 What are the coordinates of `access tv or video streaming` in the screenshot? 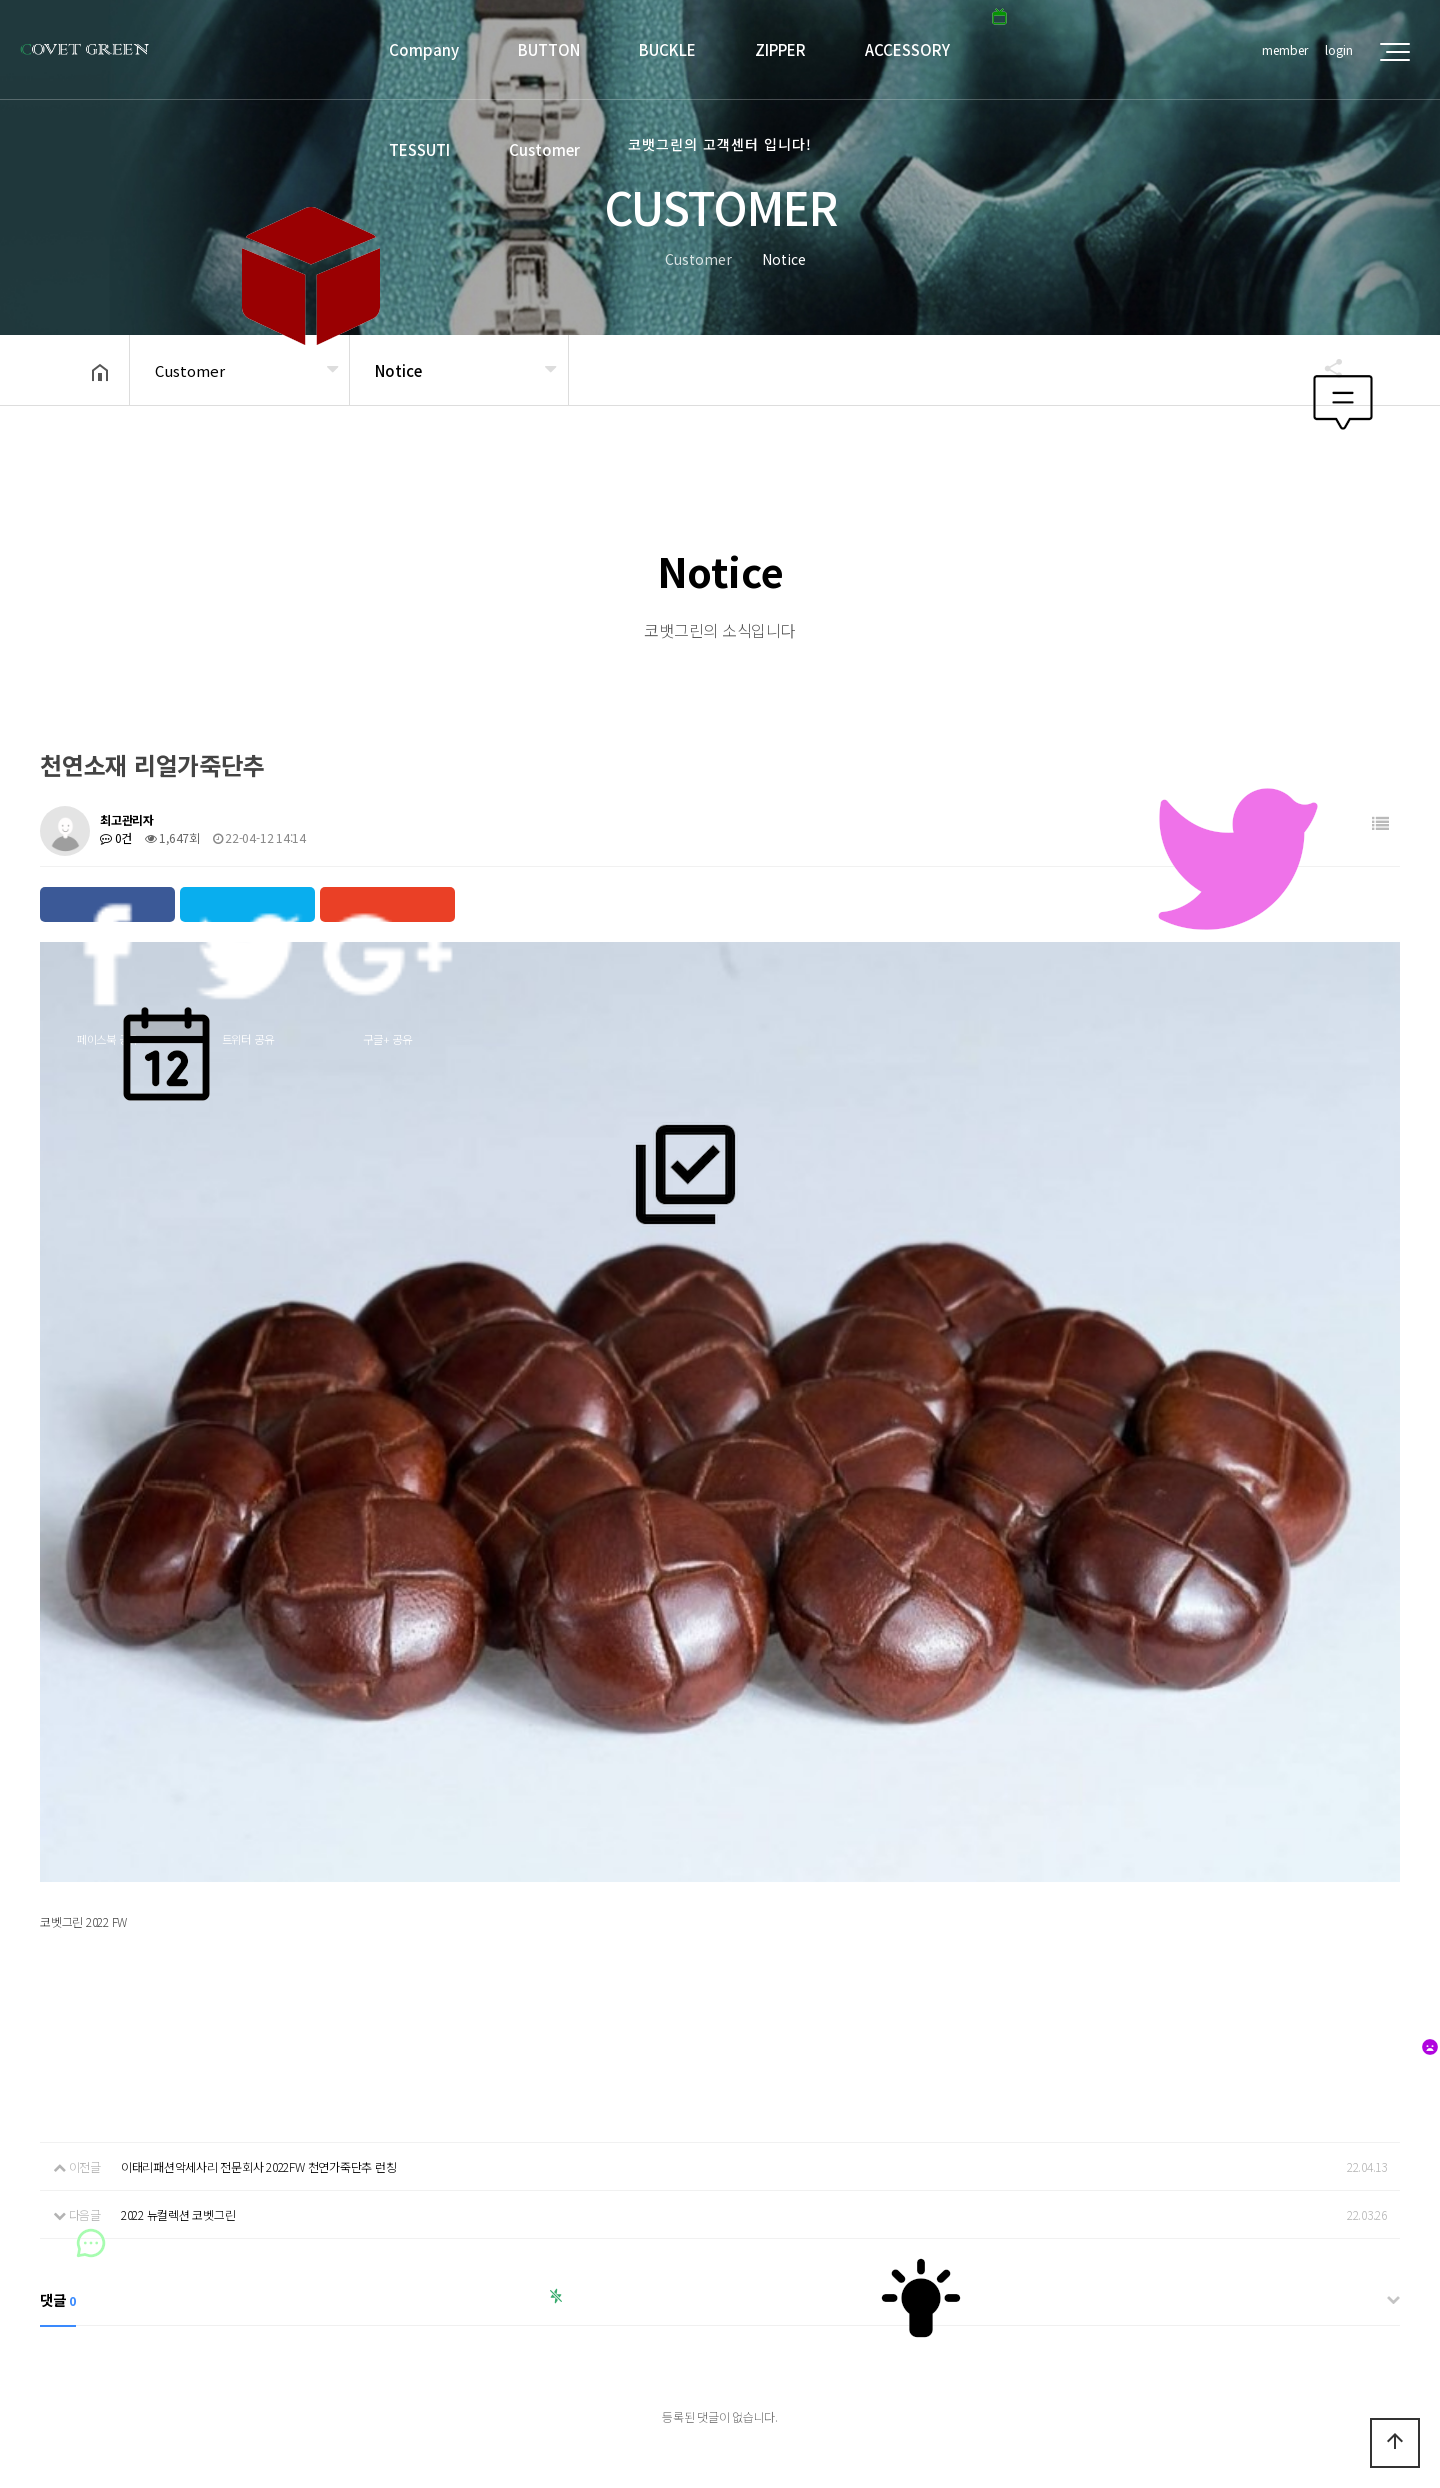 It's located at (999, 16).